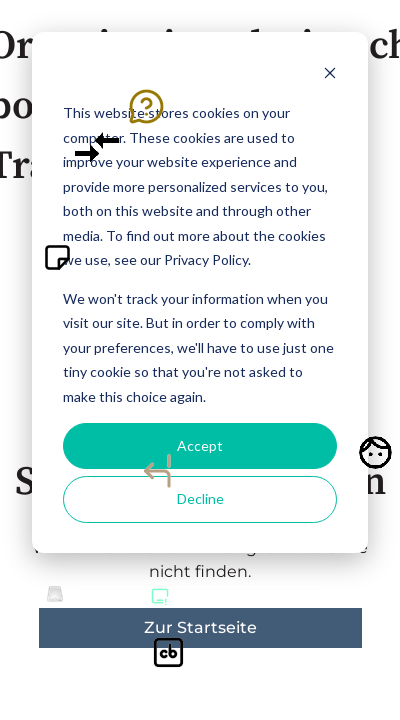  Describe the element at coordinates (160, 596) in the screenshot. I see `indicates a tablet device error or warning` at that location.